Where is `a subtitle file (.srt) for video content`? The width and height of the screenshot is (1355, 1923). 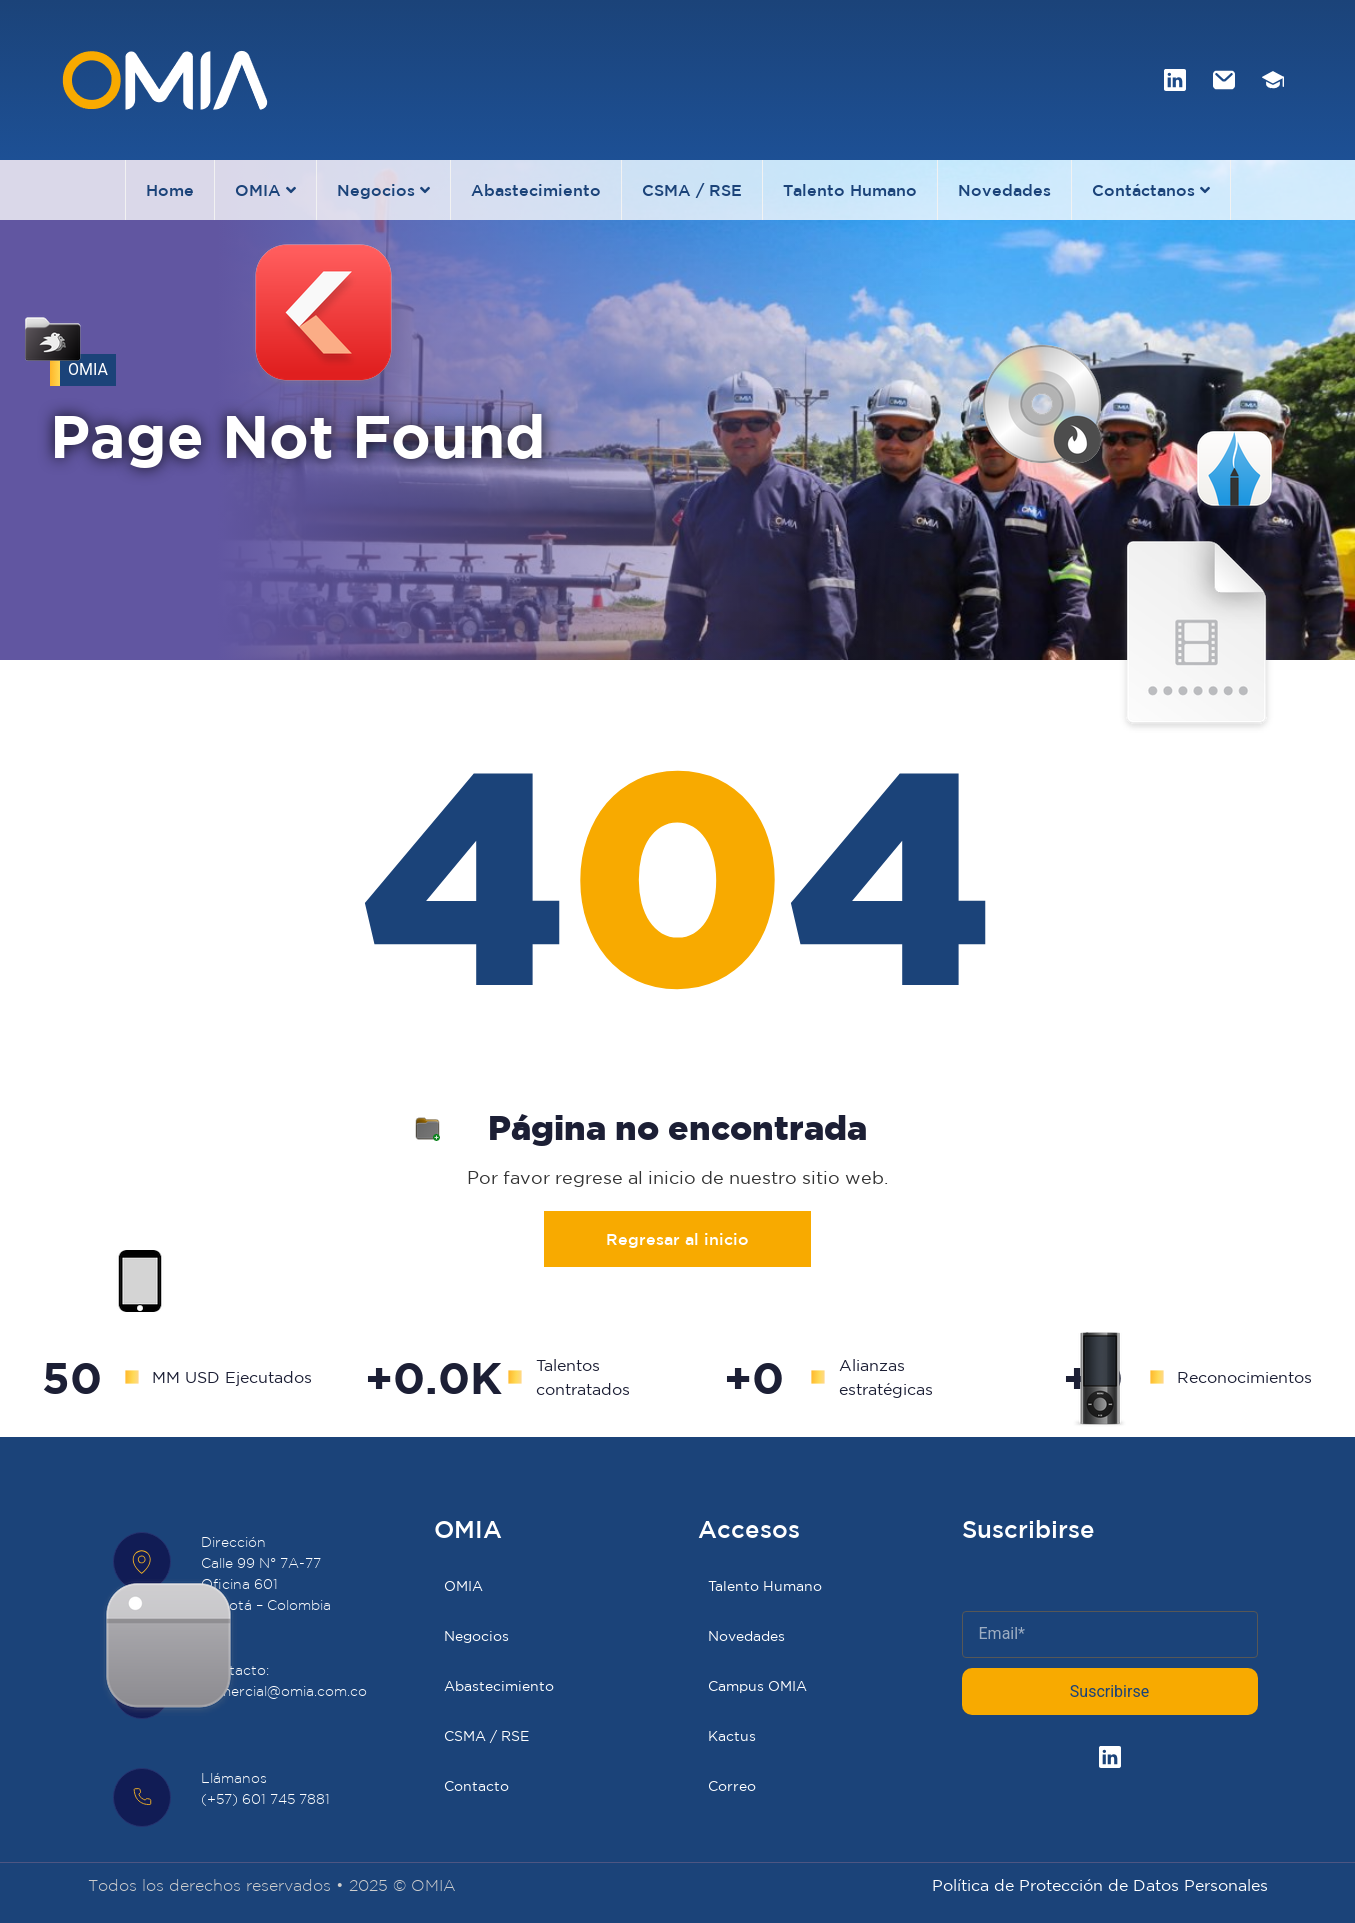 a subtitle file (.srt) for video content is located at coordinates (1196, 635).